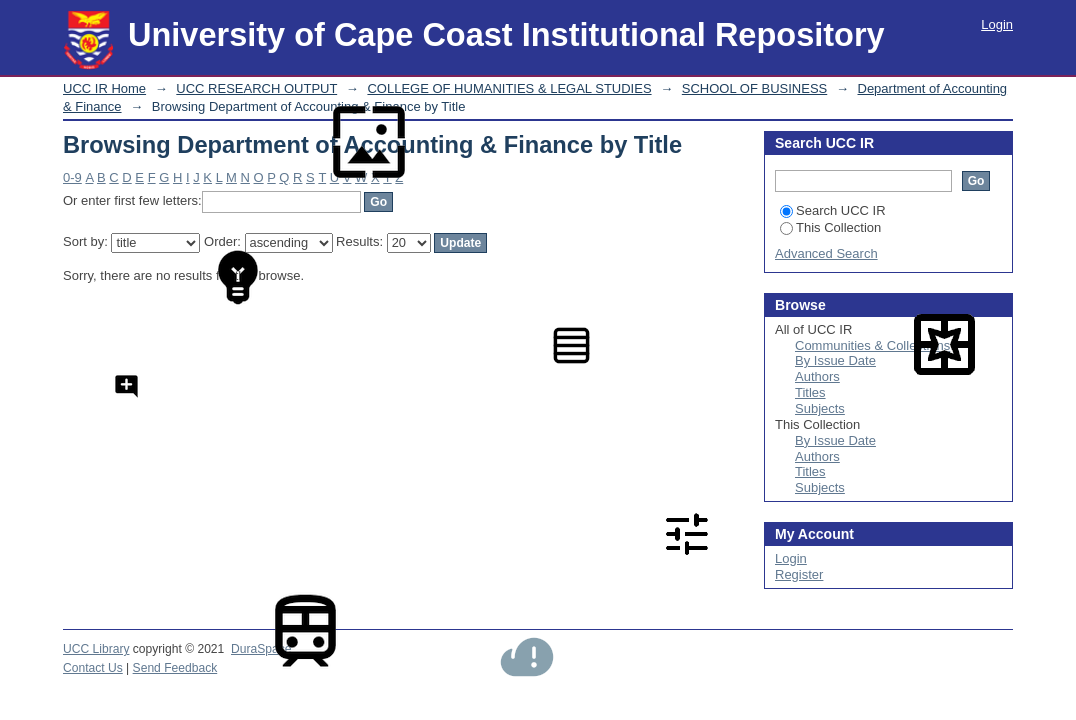  I want to click on view train schedules or routes, so click(305, 632).